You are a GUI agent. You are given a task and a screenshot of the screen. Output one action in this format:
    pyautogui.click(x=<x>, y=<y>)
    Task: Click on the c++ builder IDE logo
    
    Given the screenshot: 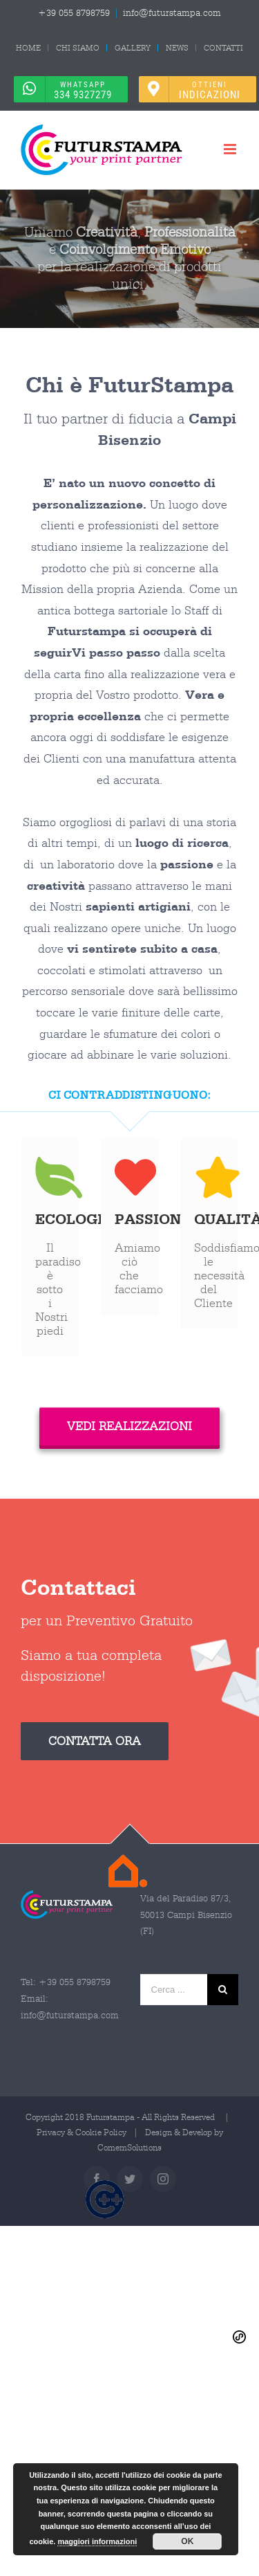 What is the action you would take?
    pyautogui.click(x=104, y=2199)
    